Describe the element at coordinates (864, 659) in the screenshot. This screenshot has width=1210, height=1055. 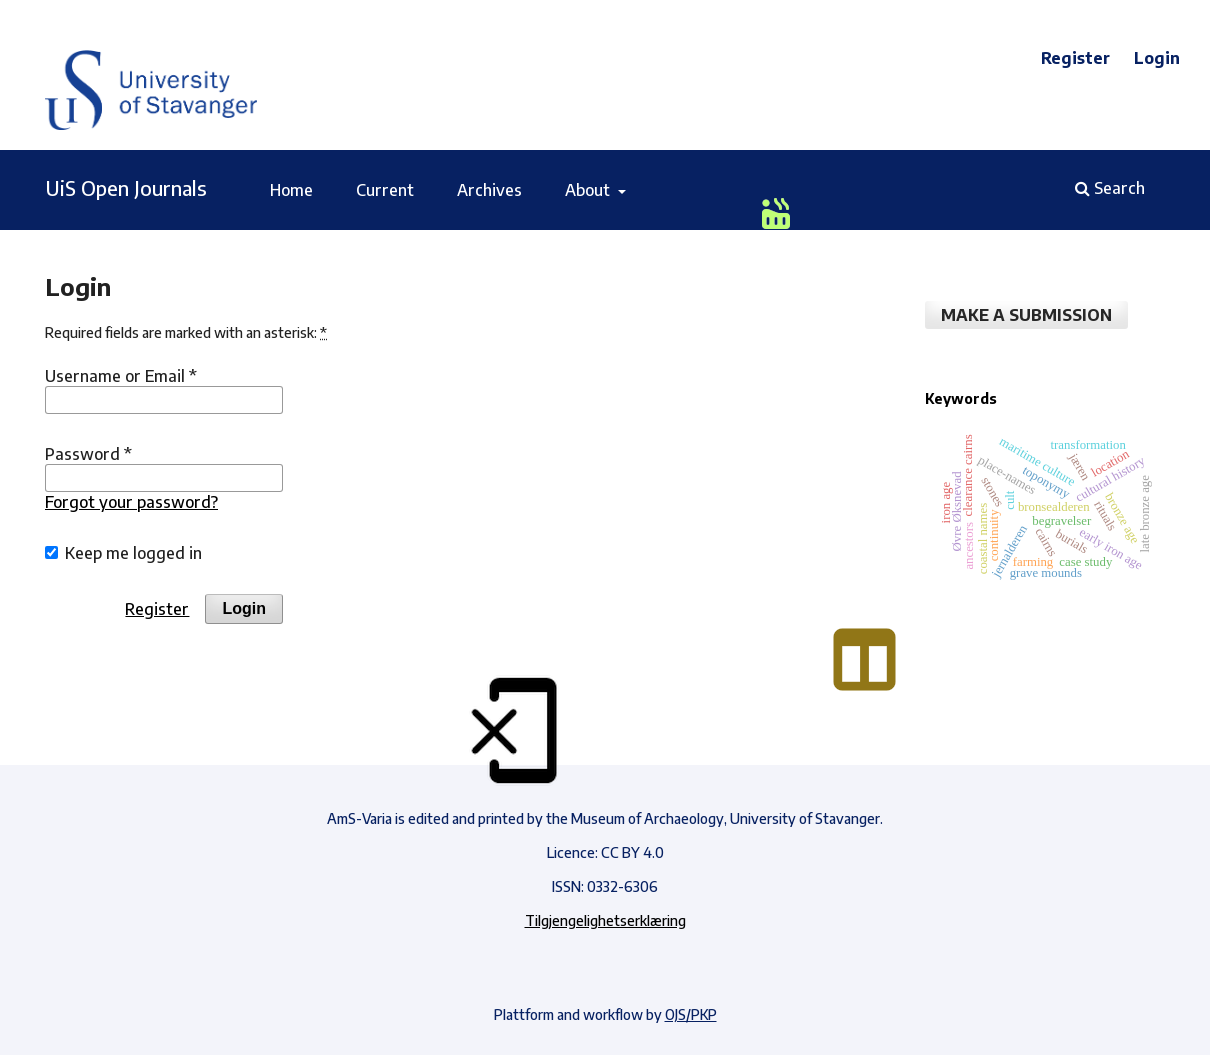
I see `switch to column view layout` at that location.